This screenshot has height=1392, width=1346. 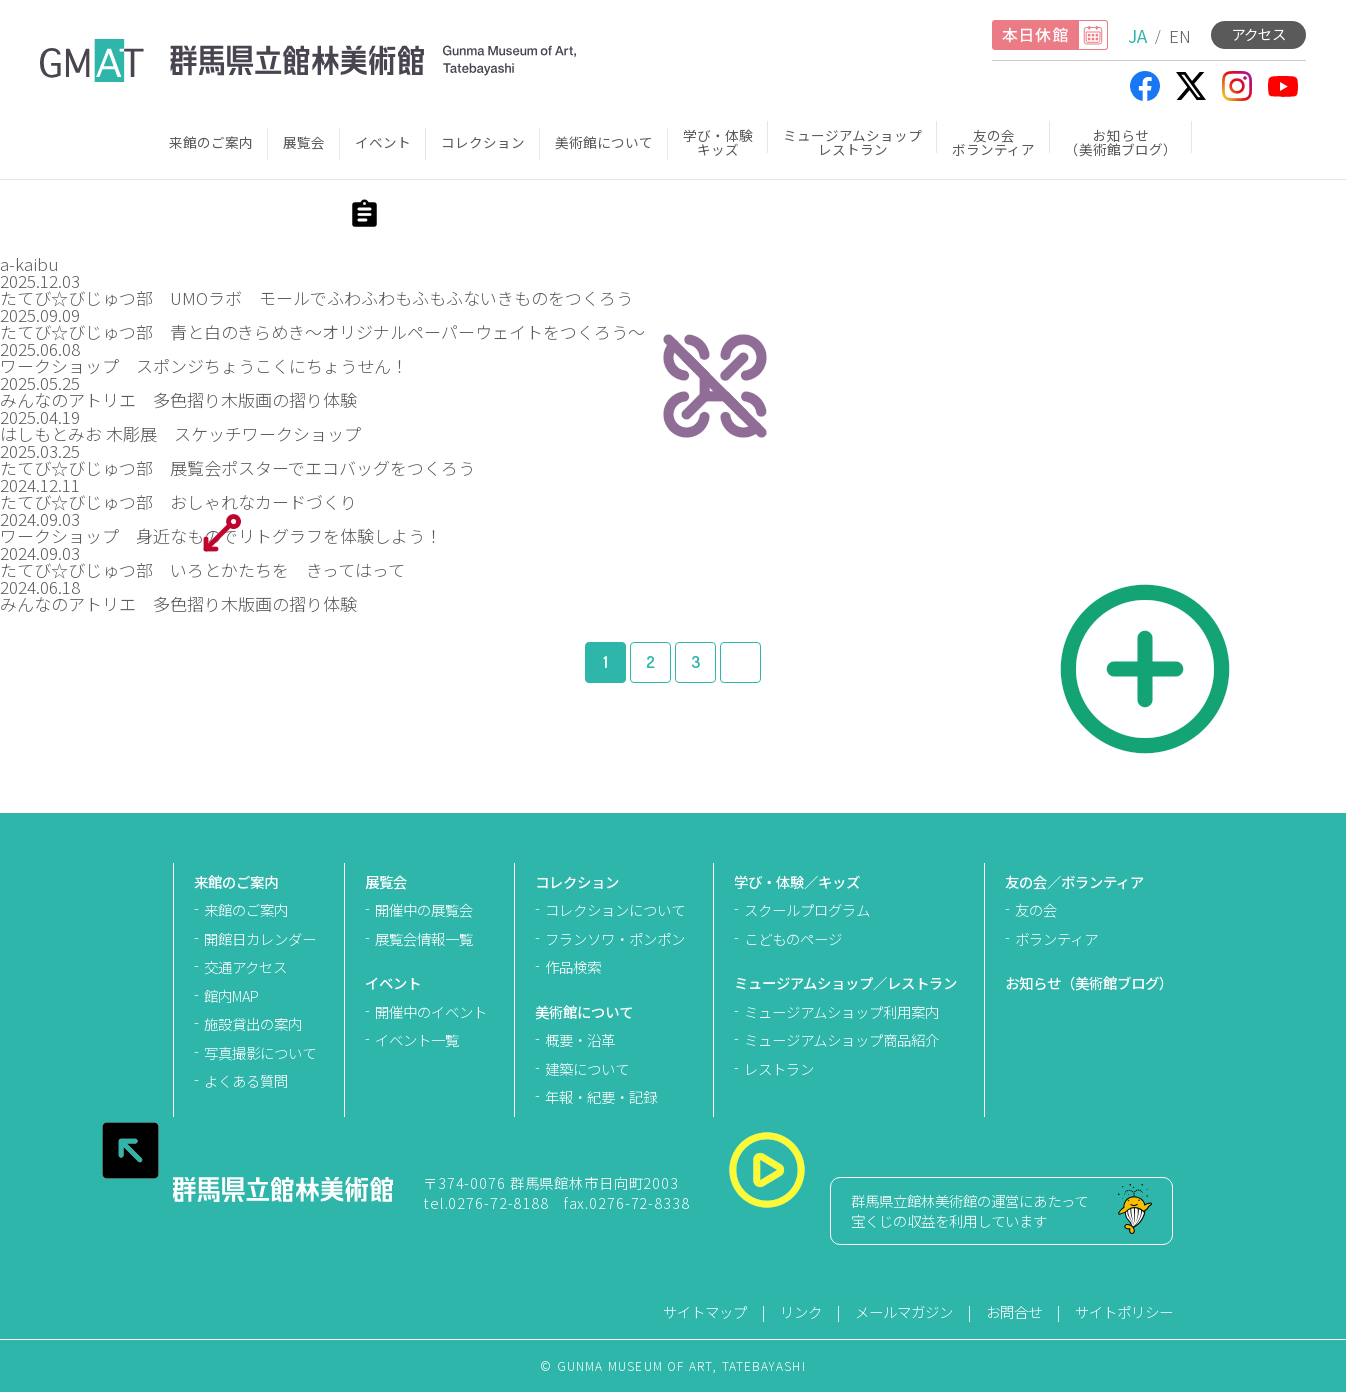 What do you see at coordinates (364, 214) in the screenshot?
I see `view assignments or tasks` at bounding box center [364, 214].